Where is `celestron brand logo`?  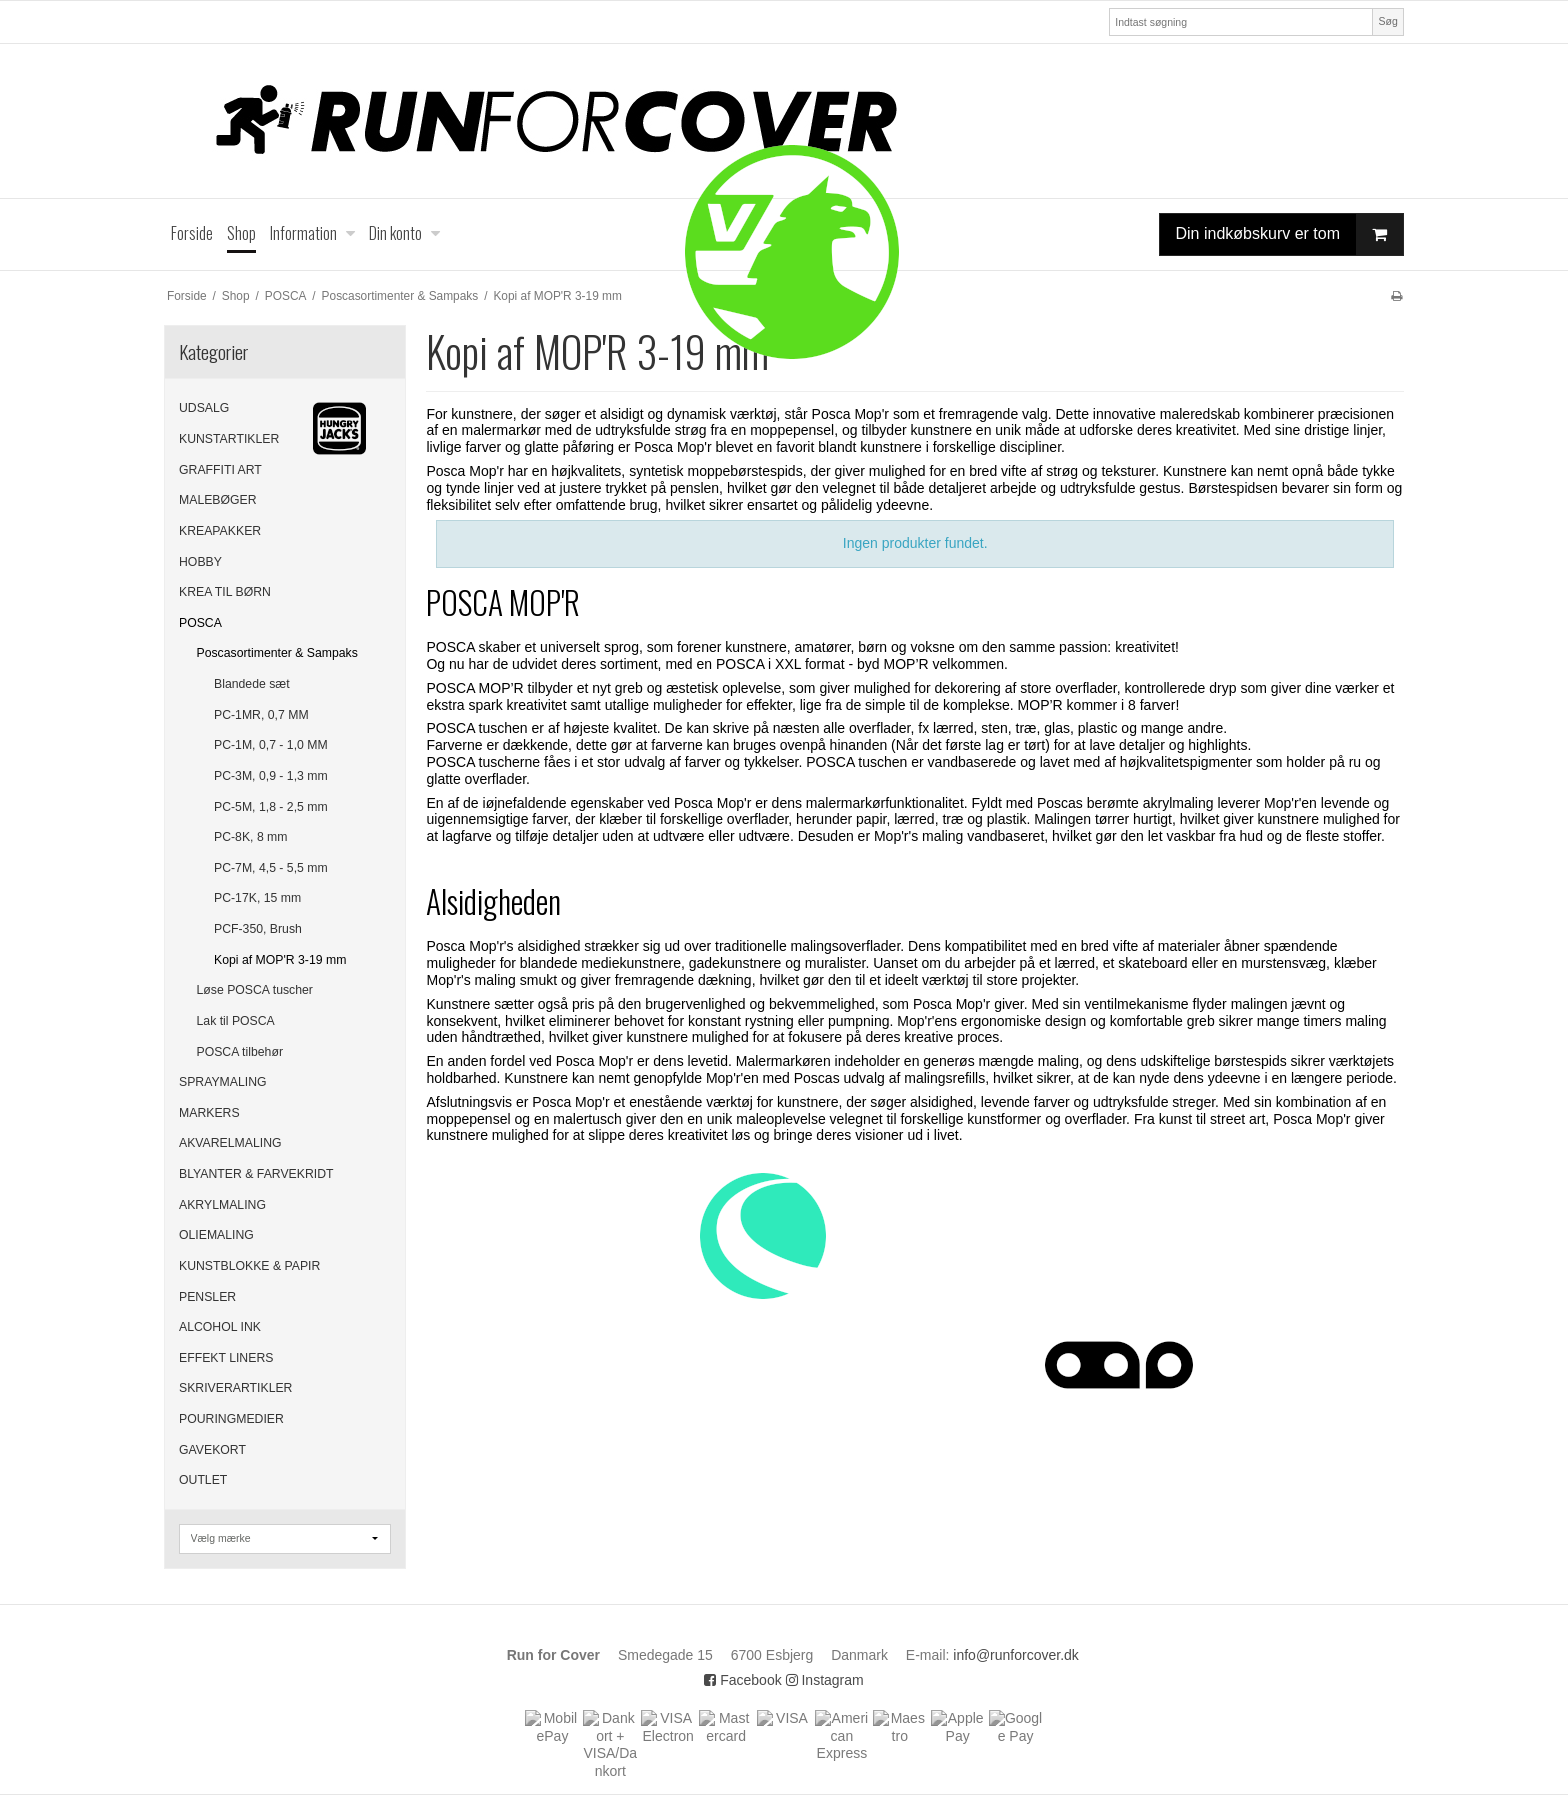 celestron brand logo is located at coordinates (763, 1236).